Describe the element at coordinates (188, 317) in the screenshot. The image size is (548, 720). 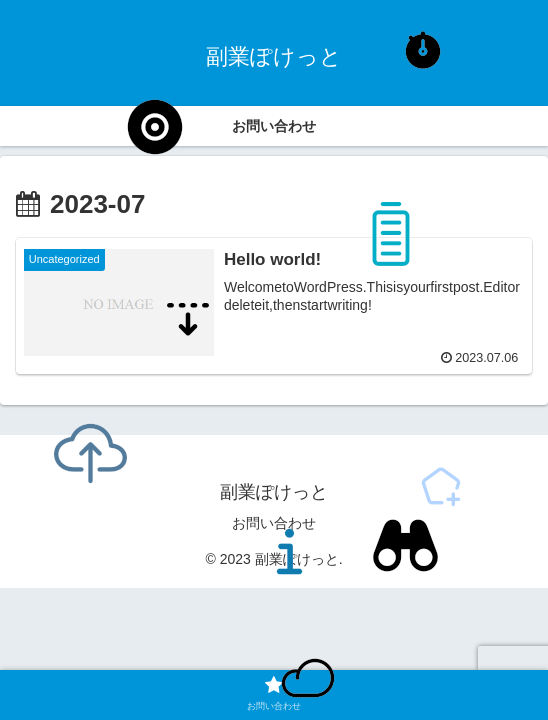
I see `expand collapsed content below` at that location.